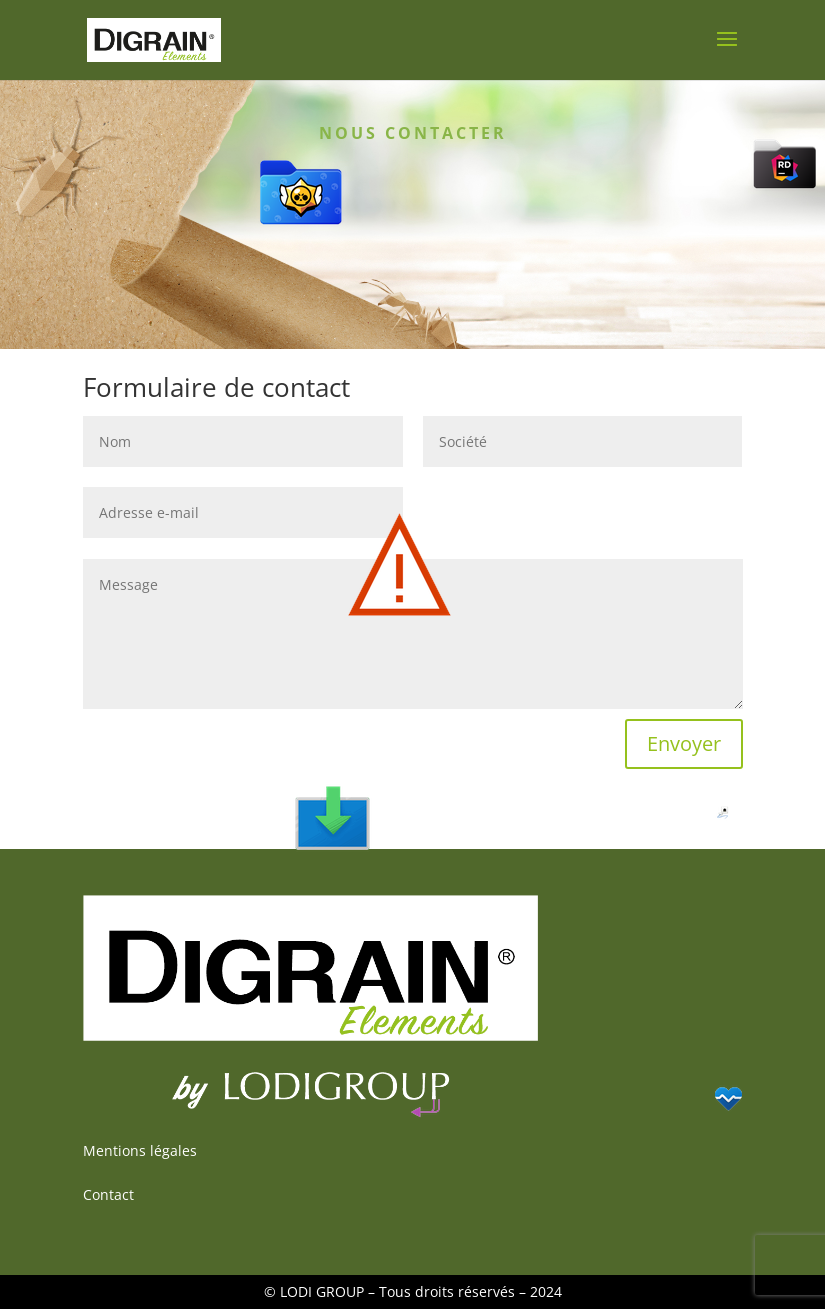 This screenshot has width=825, height=1309. What do you see at coordinates (425, 1106) in the screenshot?
I see `reply to all recipients of an email` at bounding box center [425, 1106].